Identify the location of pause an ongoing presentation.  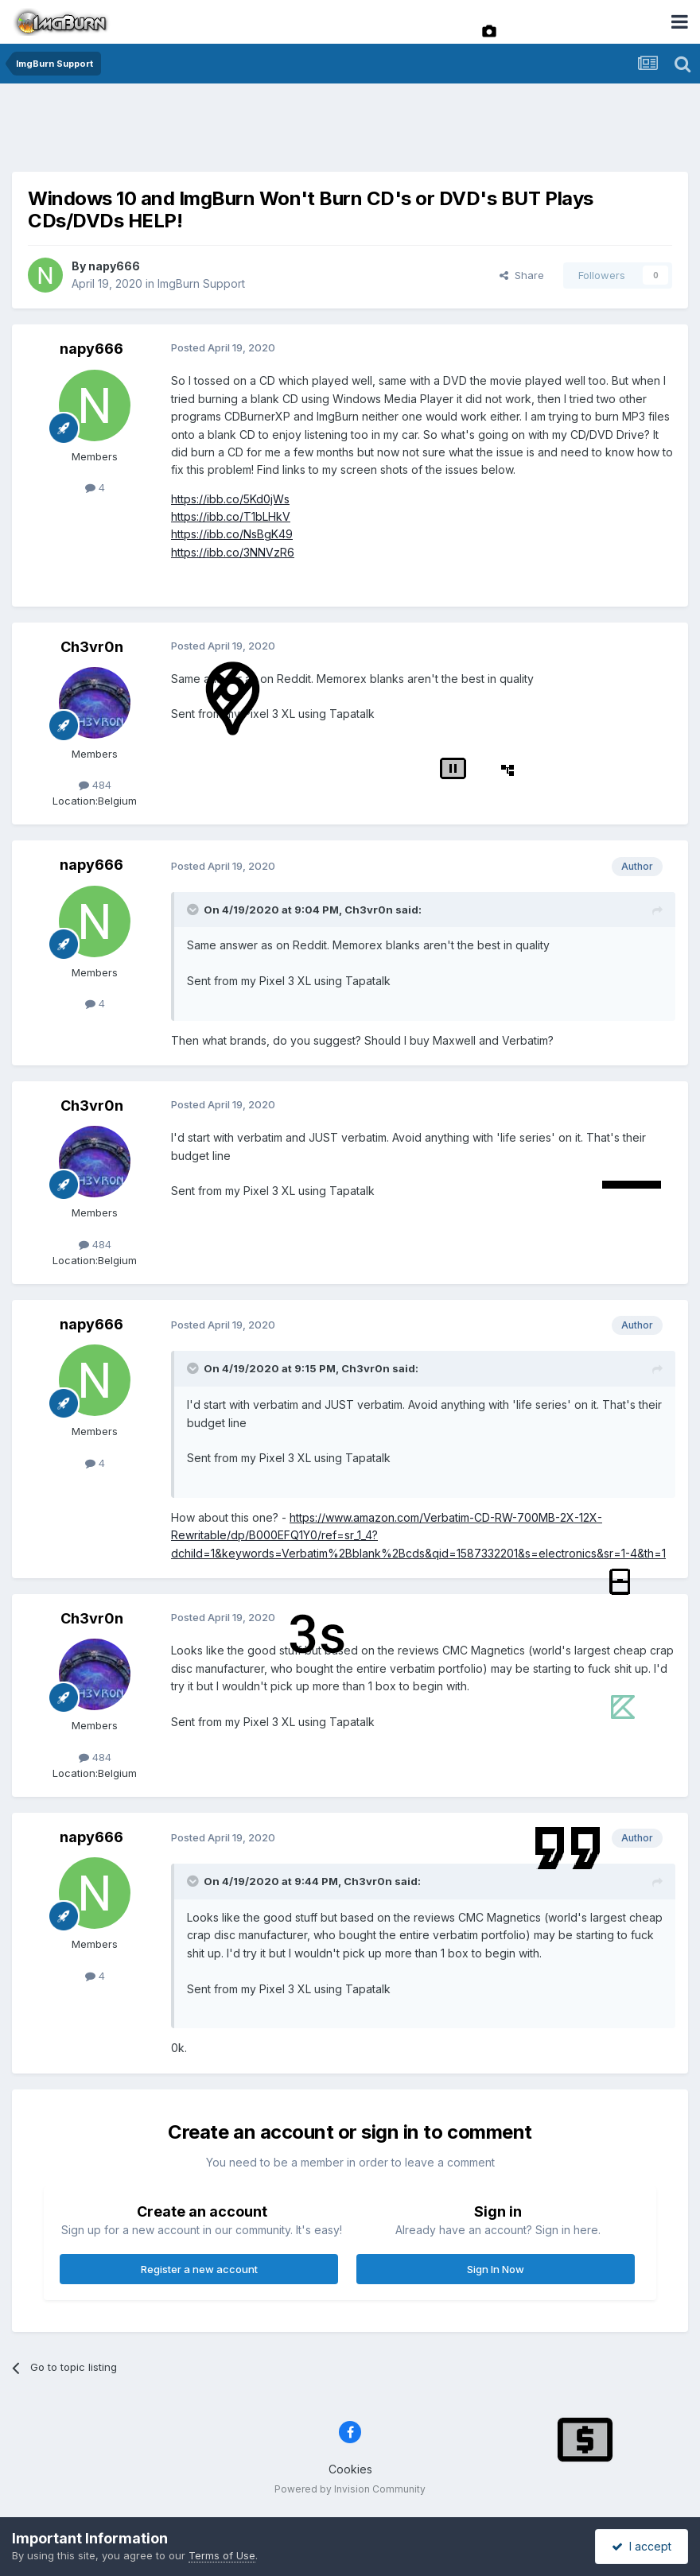
(453, 768).